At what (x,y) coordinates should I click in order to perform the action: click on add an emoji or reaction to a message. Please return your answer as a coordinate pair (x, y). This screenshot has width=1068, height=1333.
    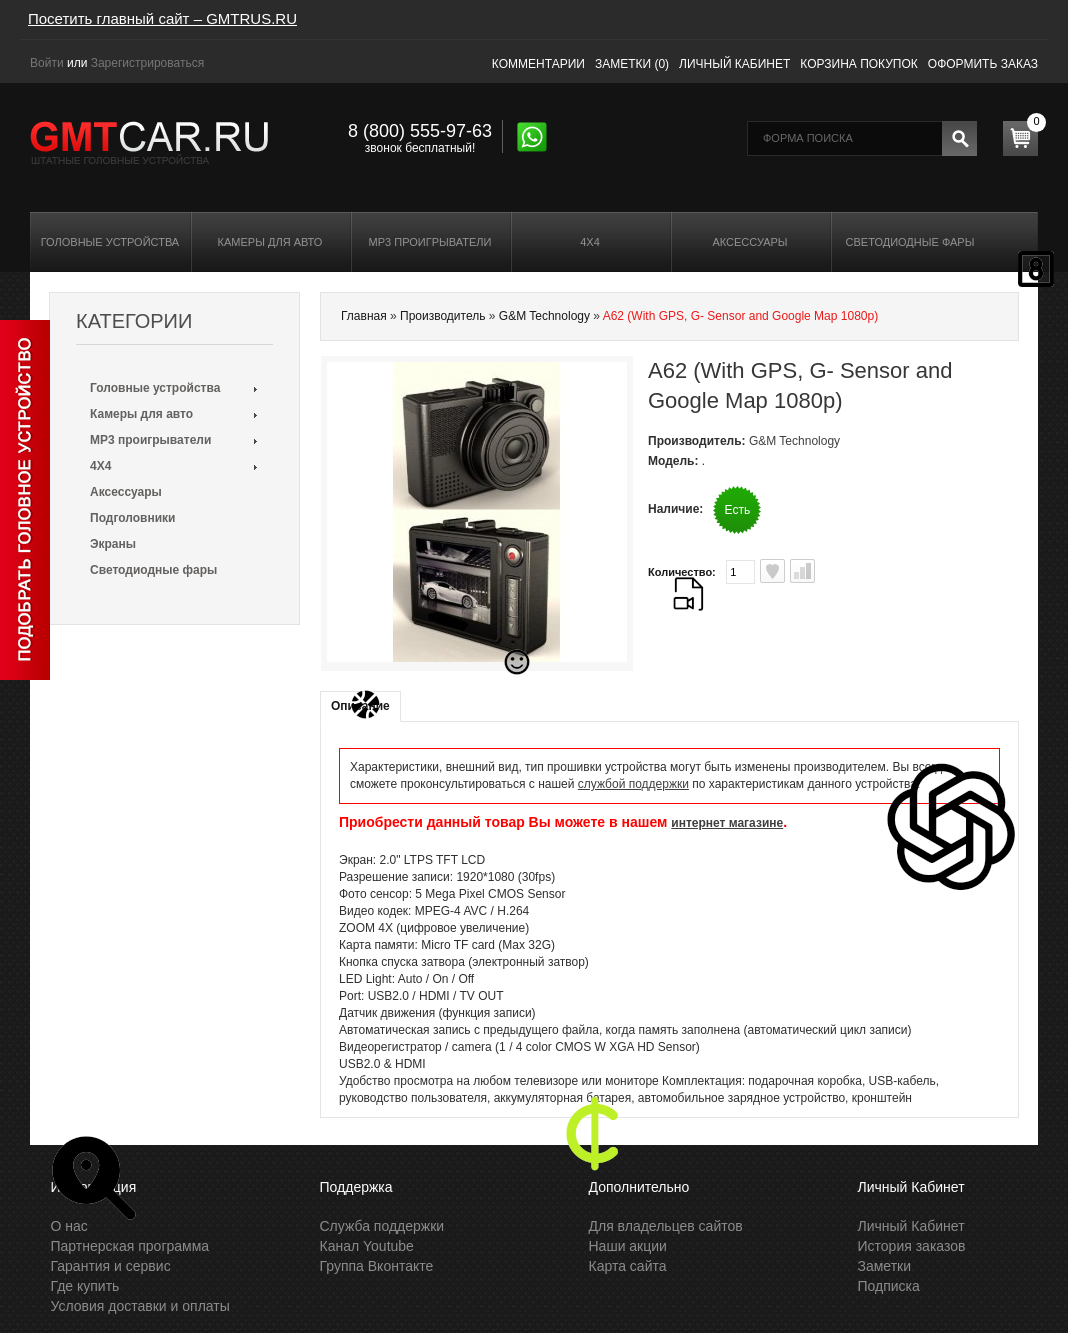
    Looking at the image, I should click on (517, 662).